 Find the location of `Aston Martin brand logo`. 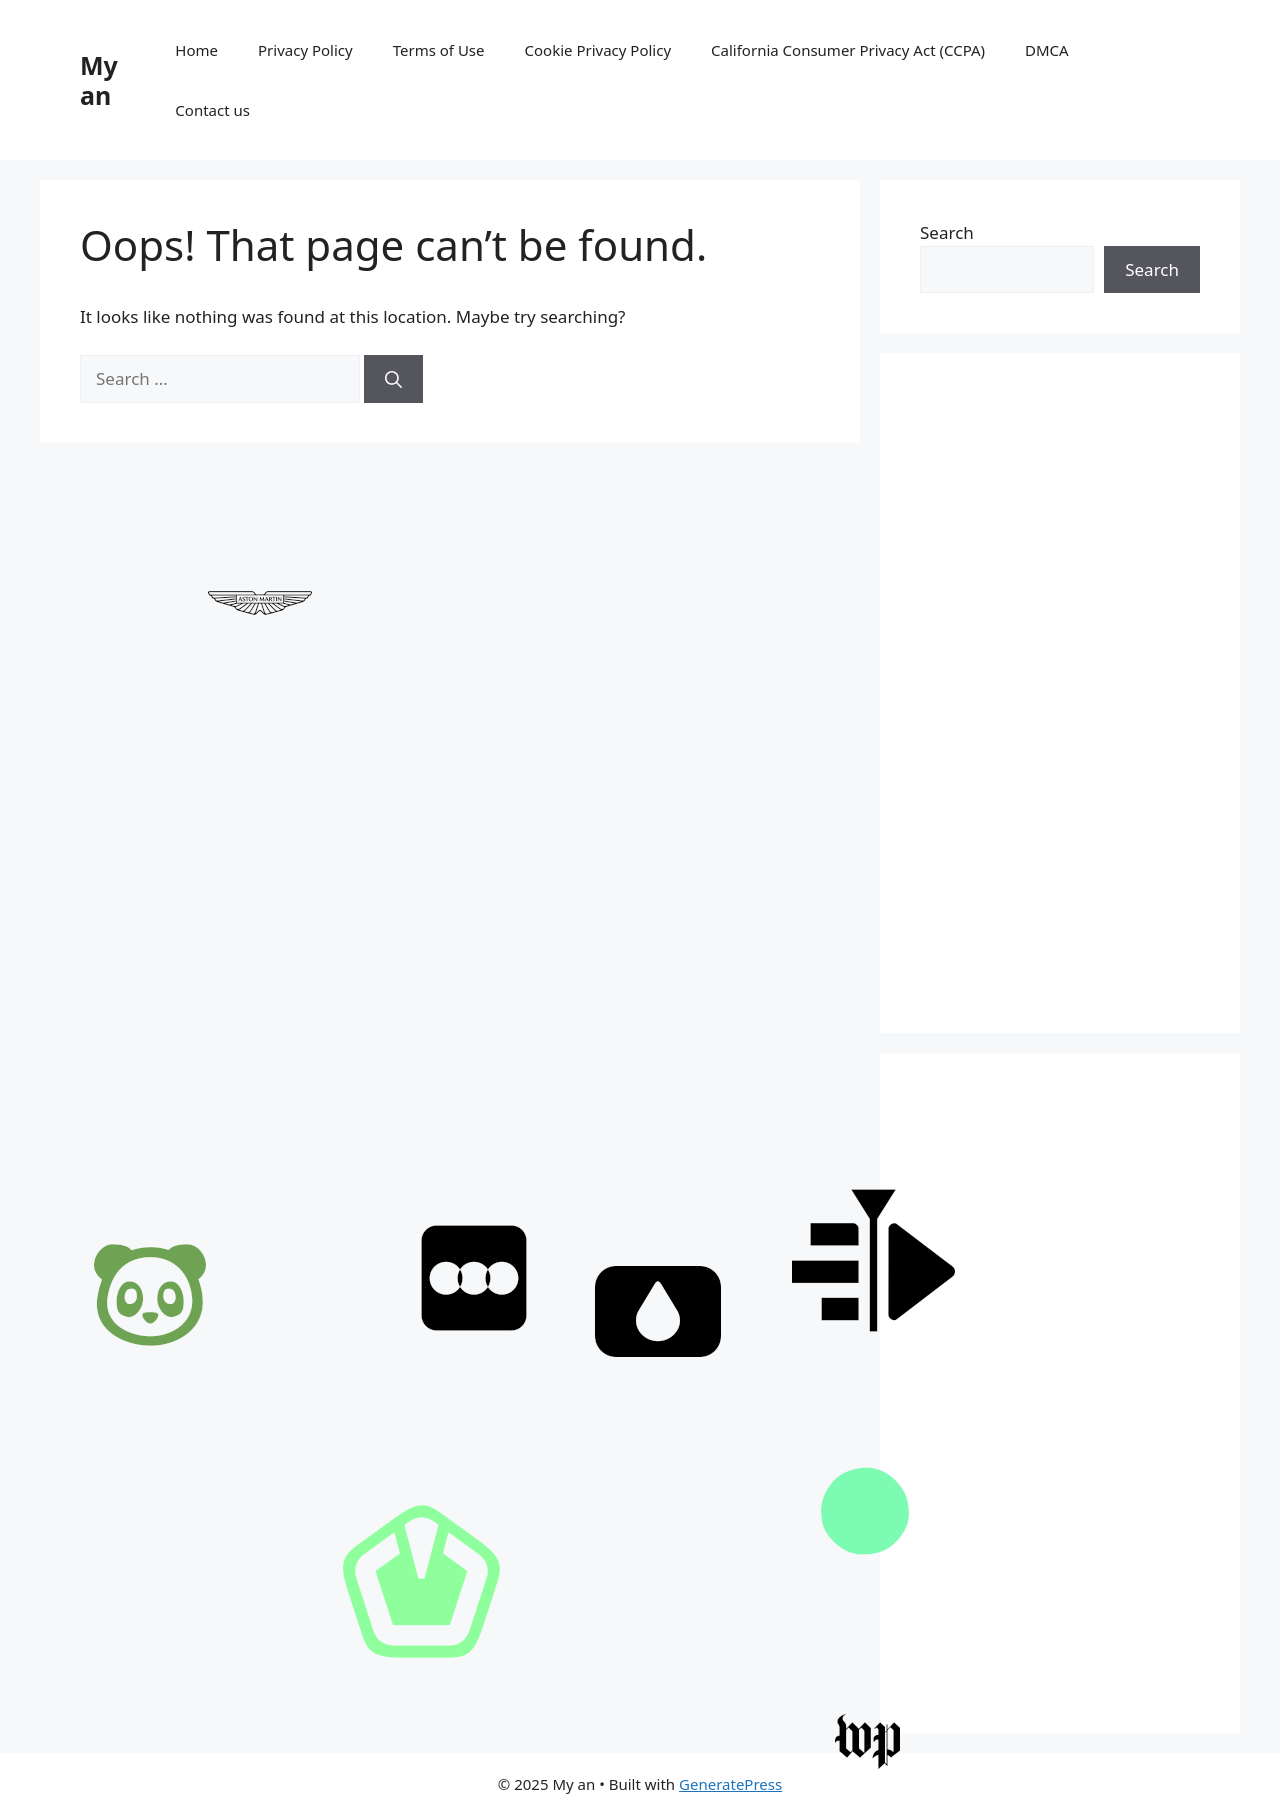

Aston Martin brand logo is located at coordinates (260, 603).